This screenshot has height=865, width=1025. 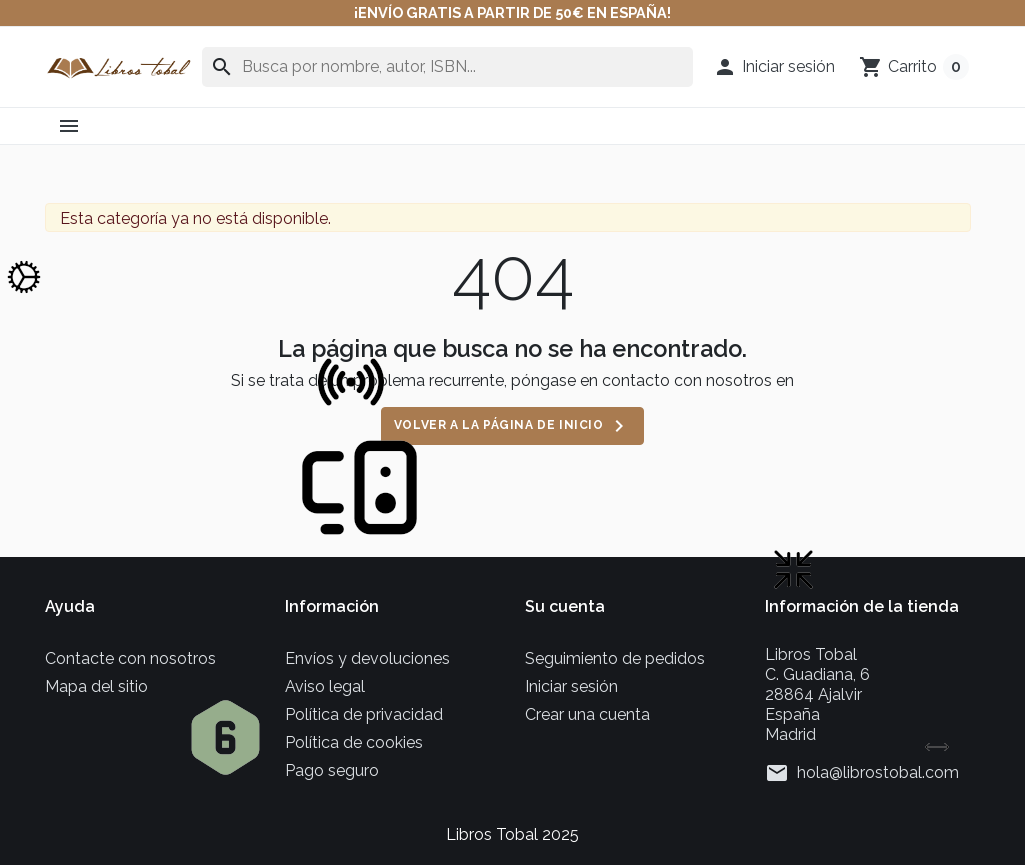 I want to click on access radio or audio streaming, so click(x=351, y=382).